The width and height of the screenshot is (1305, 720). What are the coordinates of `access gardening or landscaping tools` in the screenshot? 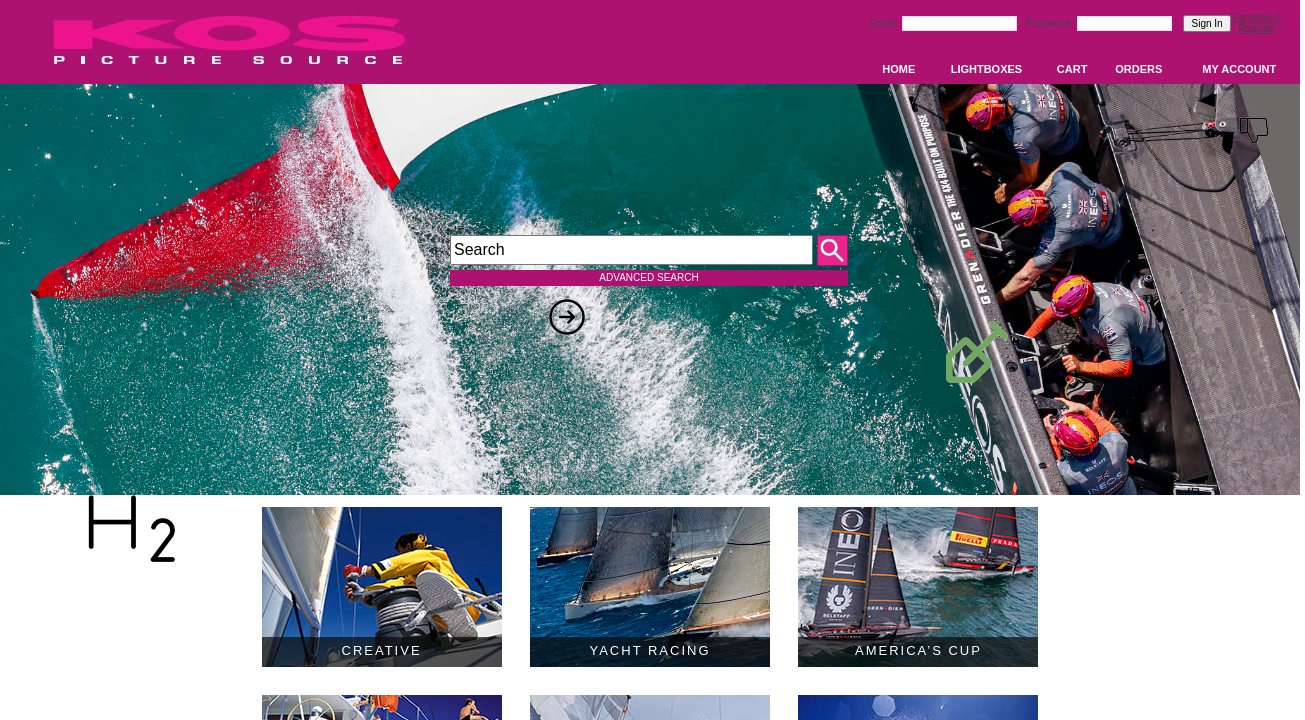 It's located at (976, 353).